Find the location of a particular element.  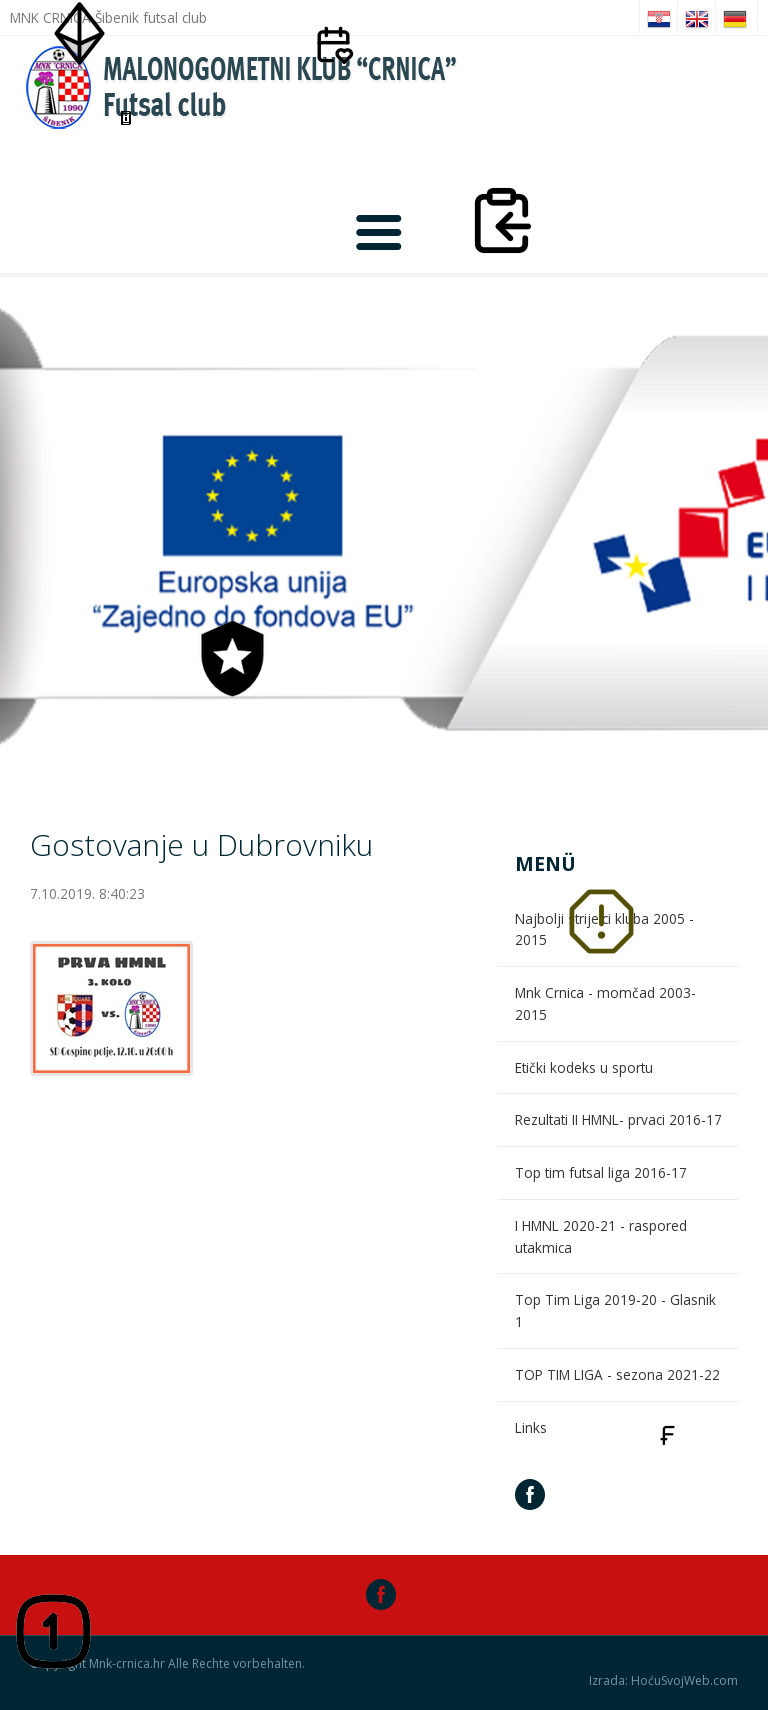

indicates the first item or step in a sequence is located at coordinates (53, 1631).